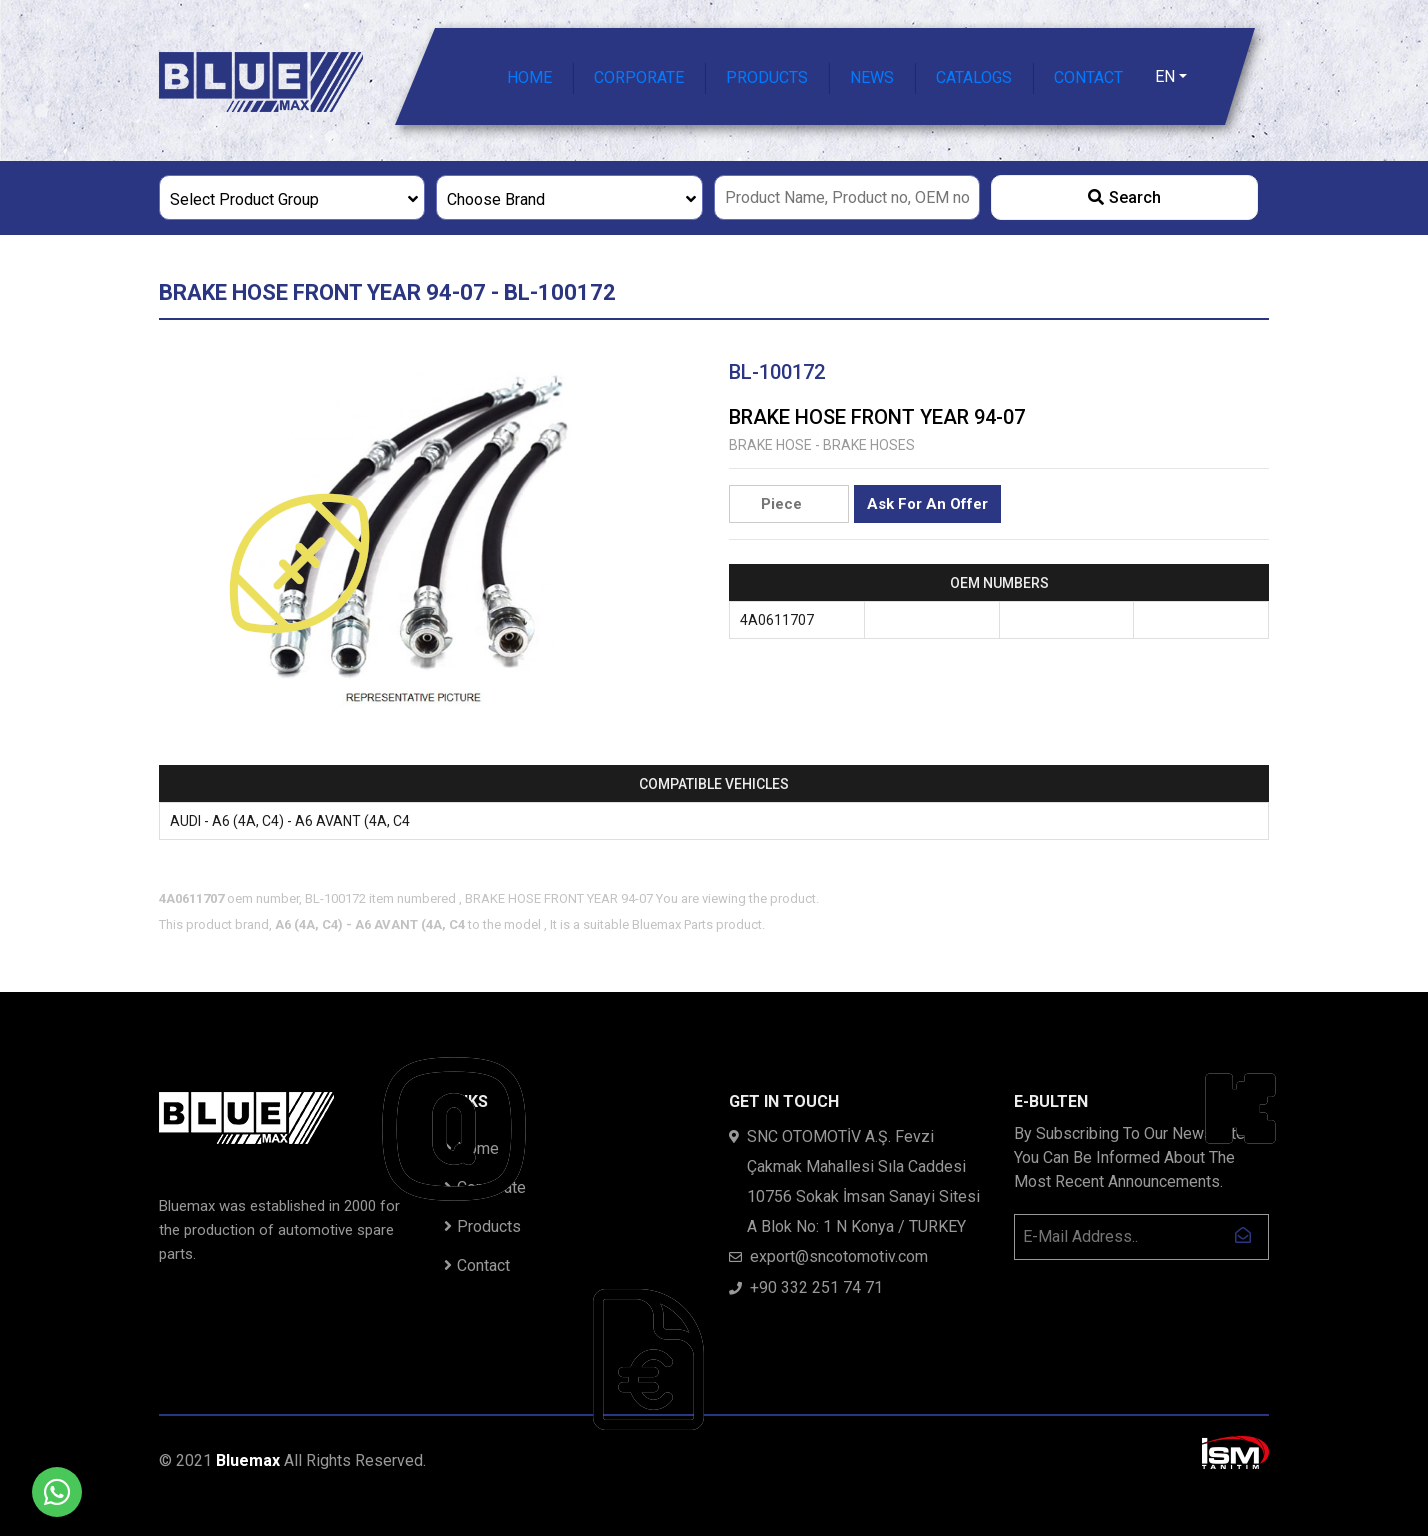 This screenshot has width=1428, height=1536. I want to click on view euro invoice or financial document, so click(648, 1359).